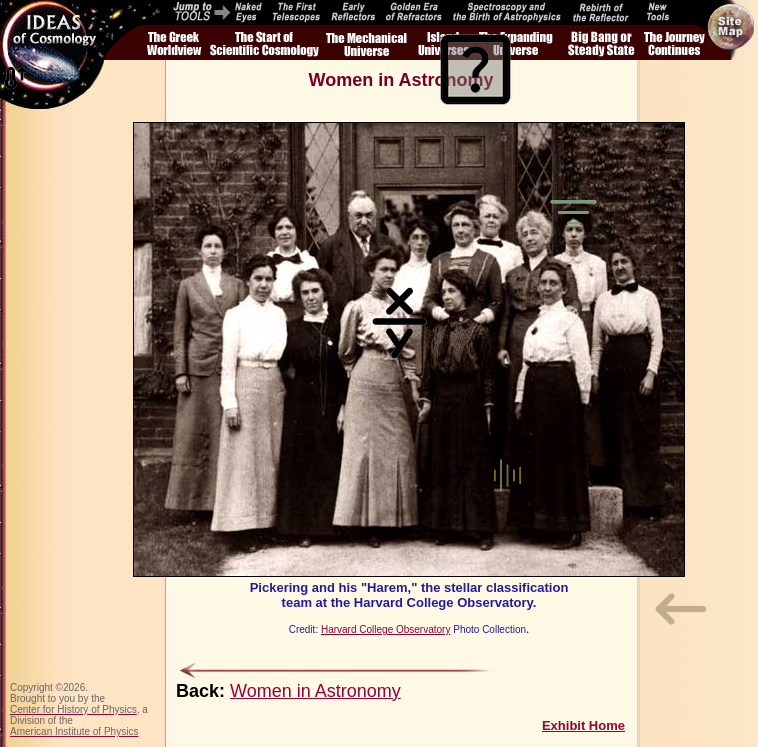  I want to click on access help center or support resources, so click(475, 69).